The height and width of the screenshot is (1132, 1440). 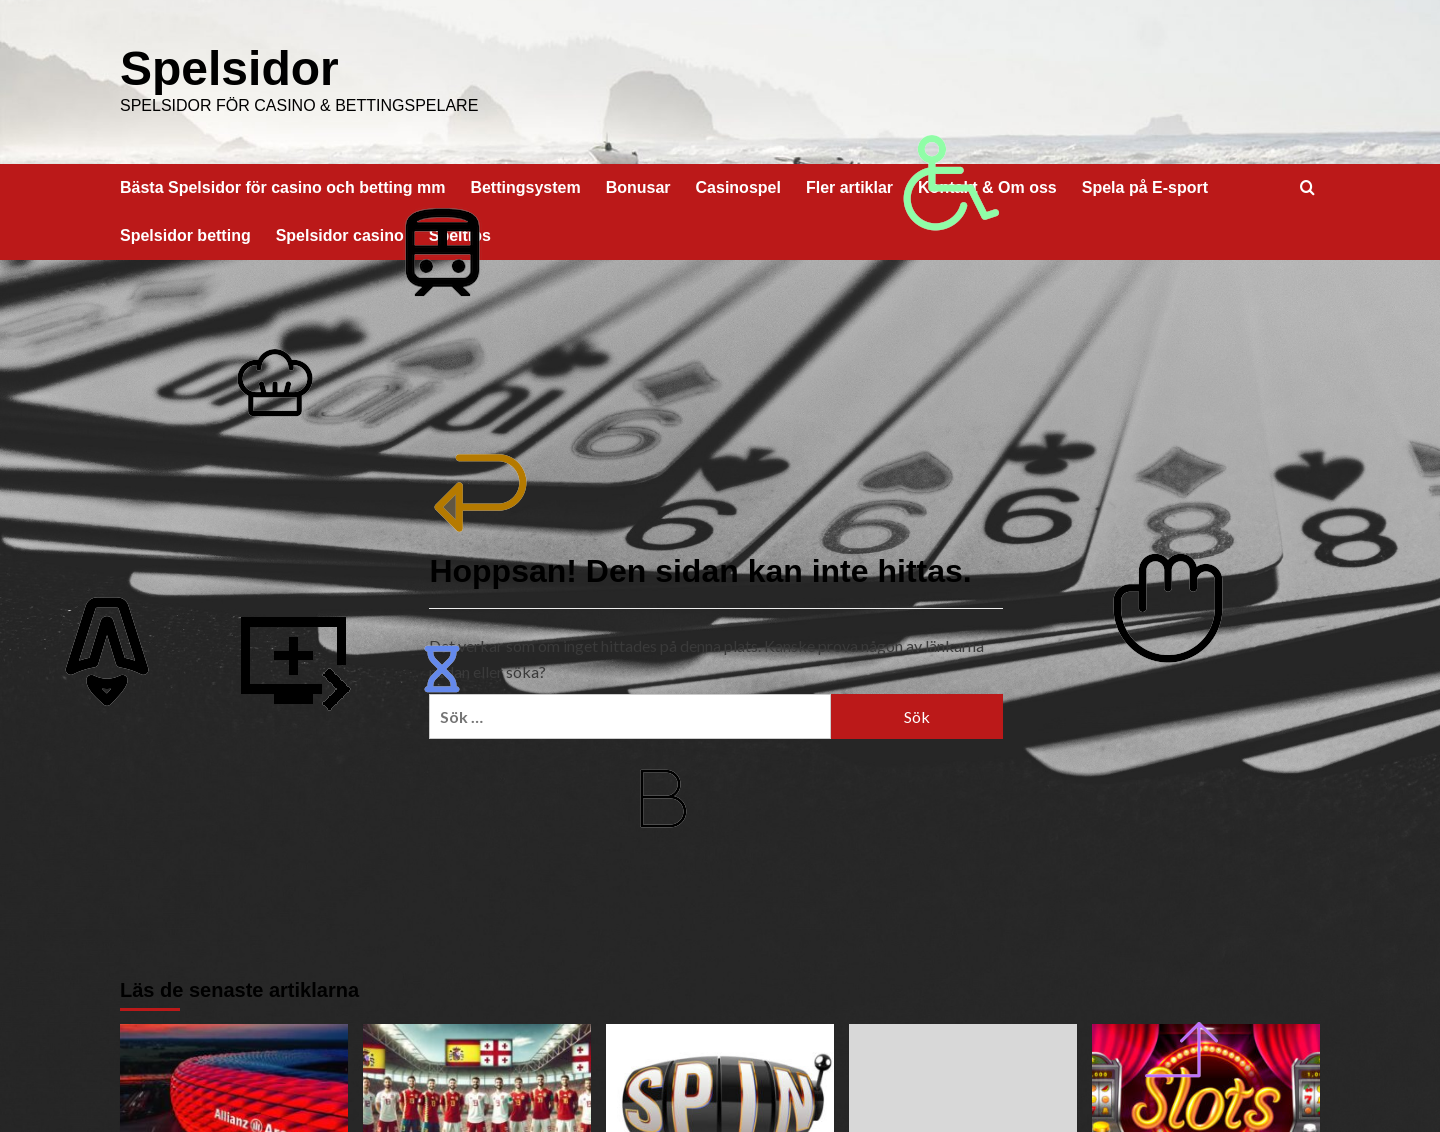 I want to click on undo last action, so click(x=480, y=489).